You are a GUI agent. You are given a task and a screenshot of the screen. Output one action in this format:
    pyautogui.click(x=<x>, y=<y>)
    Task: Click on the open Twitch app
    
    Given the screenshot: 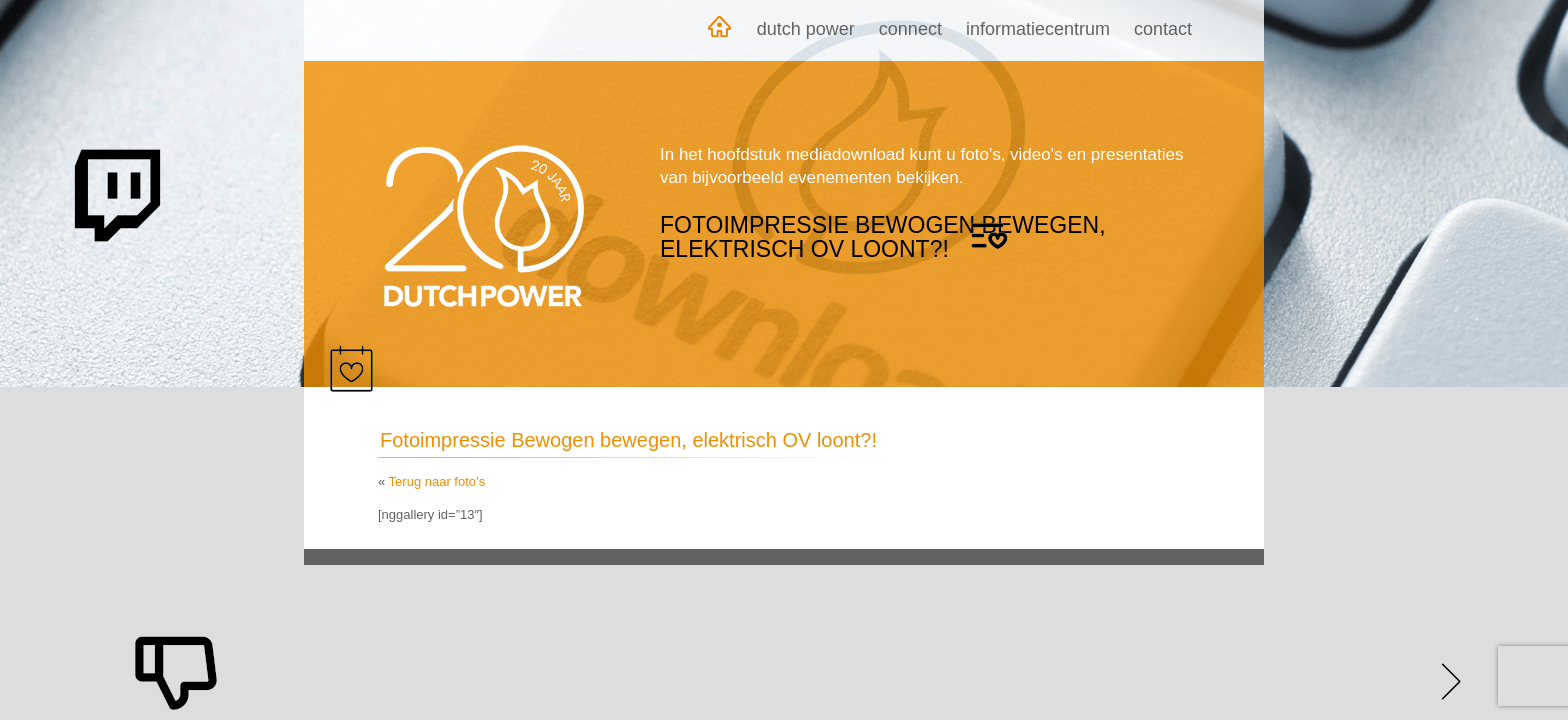 What is the action you would take?
    pyautogui.click(x=117, y=195)
    